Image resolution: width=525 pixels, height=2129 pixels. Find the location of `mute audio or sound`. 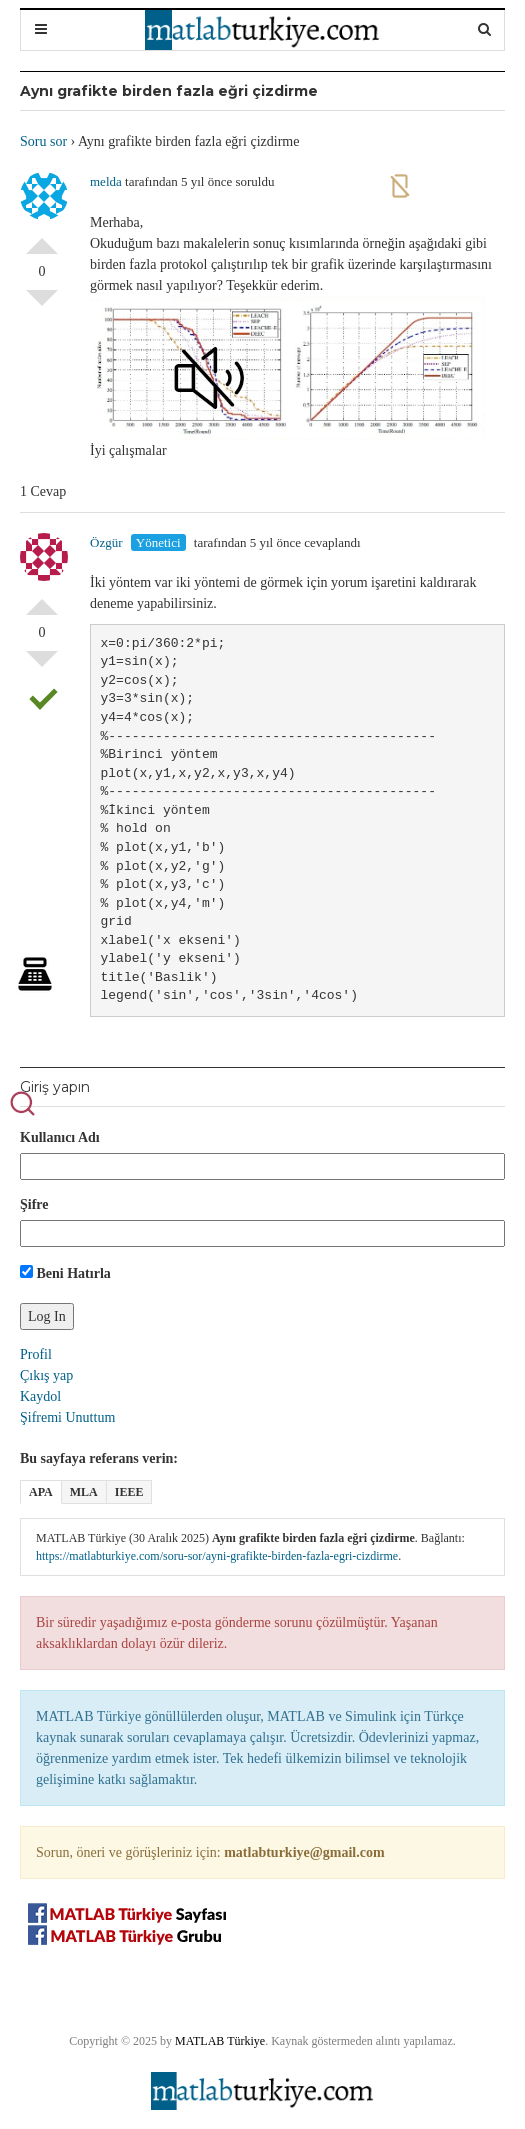

mute audio or sound is located at coordinates (208, 378).